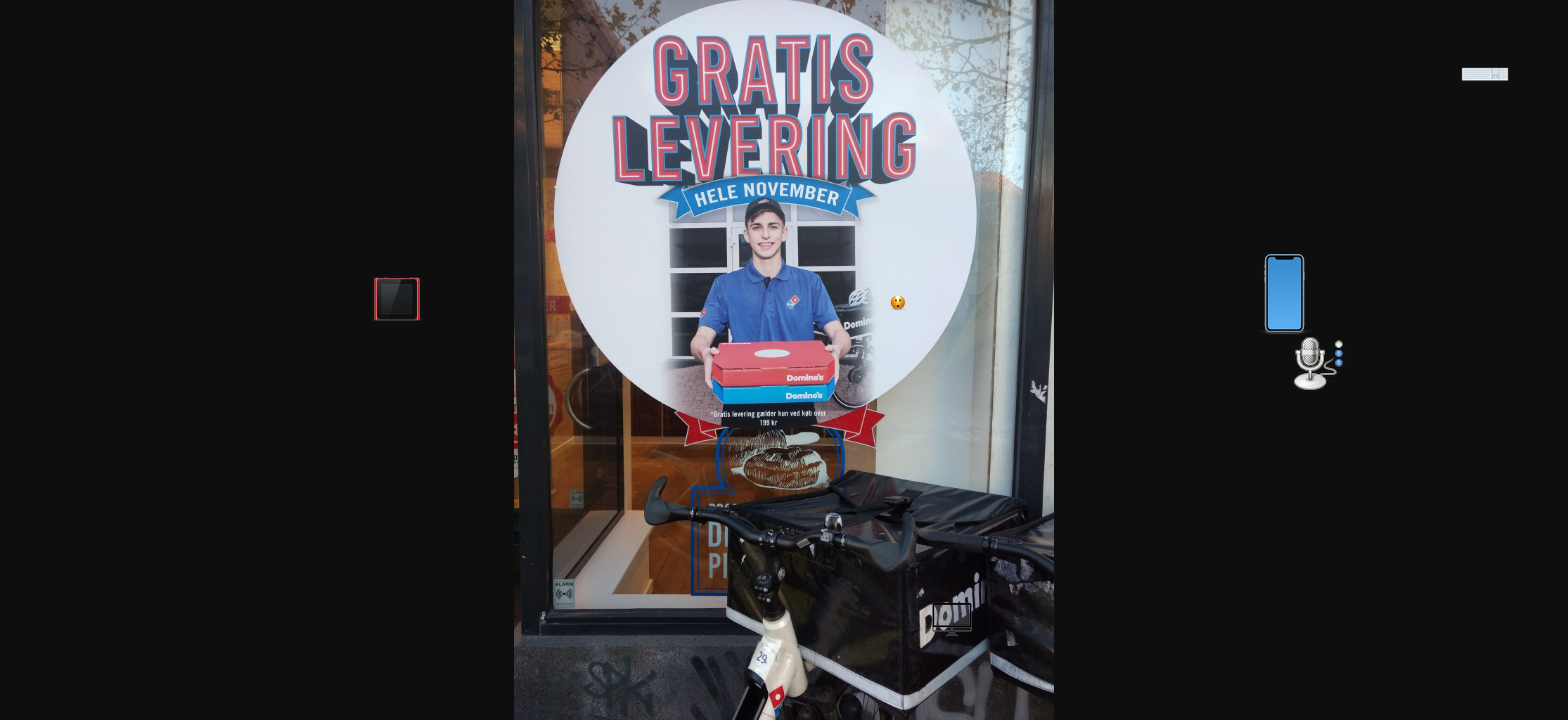 The height and width of the screenshot is (720, 1568). Describe the element at coordinates (1284, 294) in the screenshot. I see `iPhone XR device icon for system identification` at that location.